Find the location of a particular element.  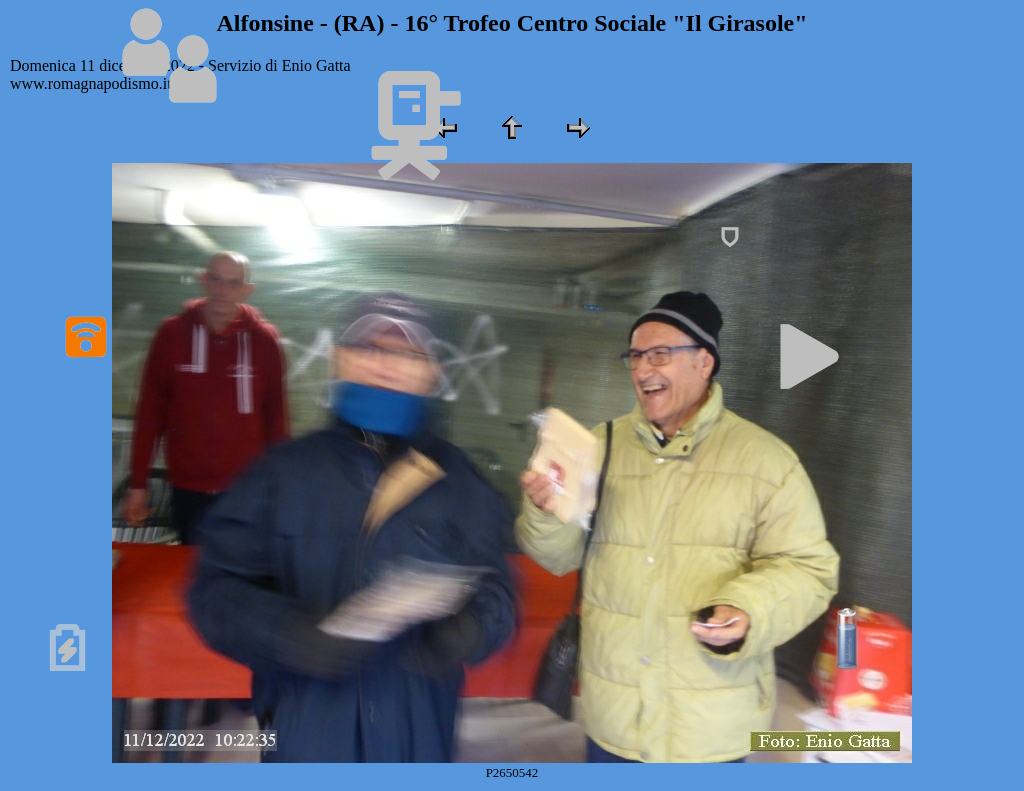

start media playback is located at coordinates (806, 356).